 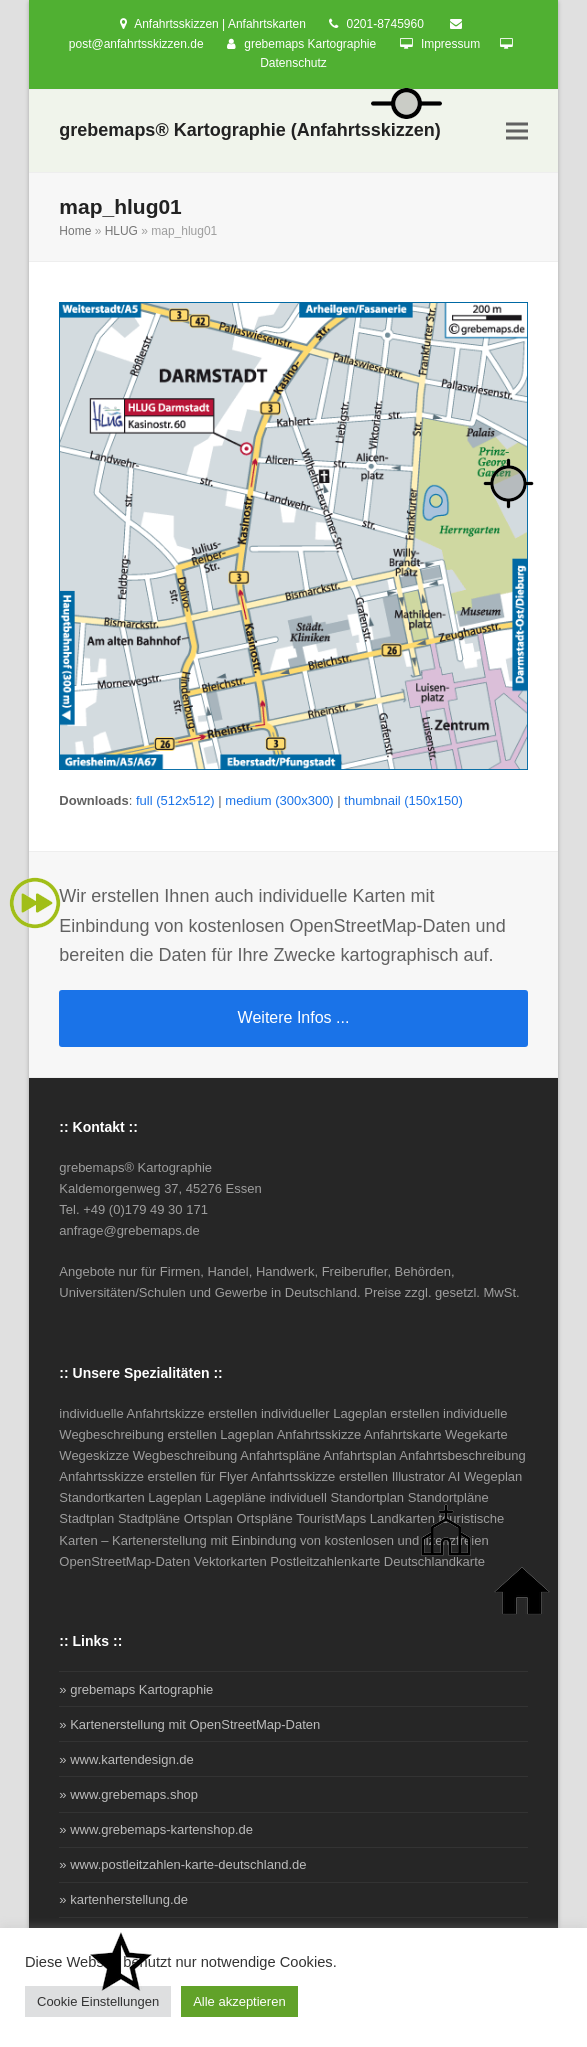 I want to click on indicates a nearby church or place of worship, so click(x=446, y=1533).